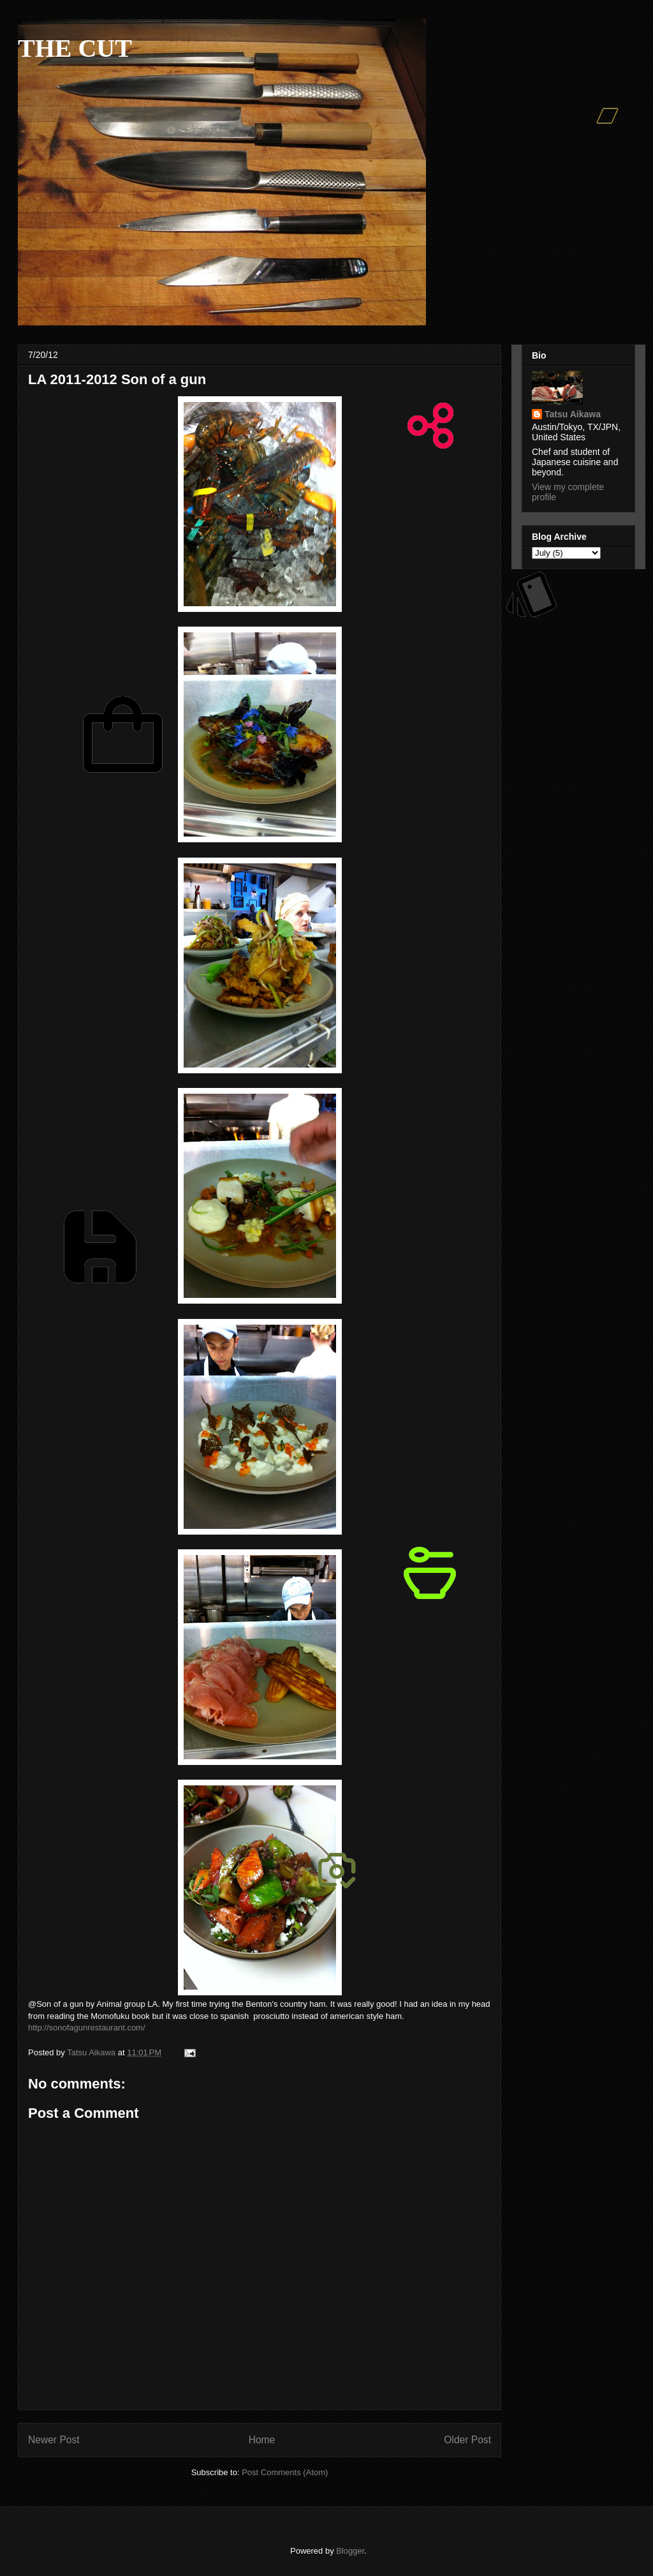  Describe the element at coordinates (430, 1573) in the screenshot. I see `access food or recipe features` at that location.